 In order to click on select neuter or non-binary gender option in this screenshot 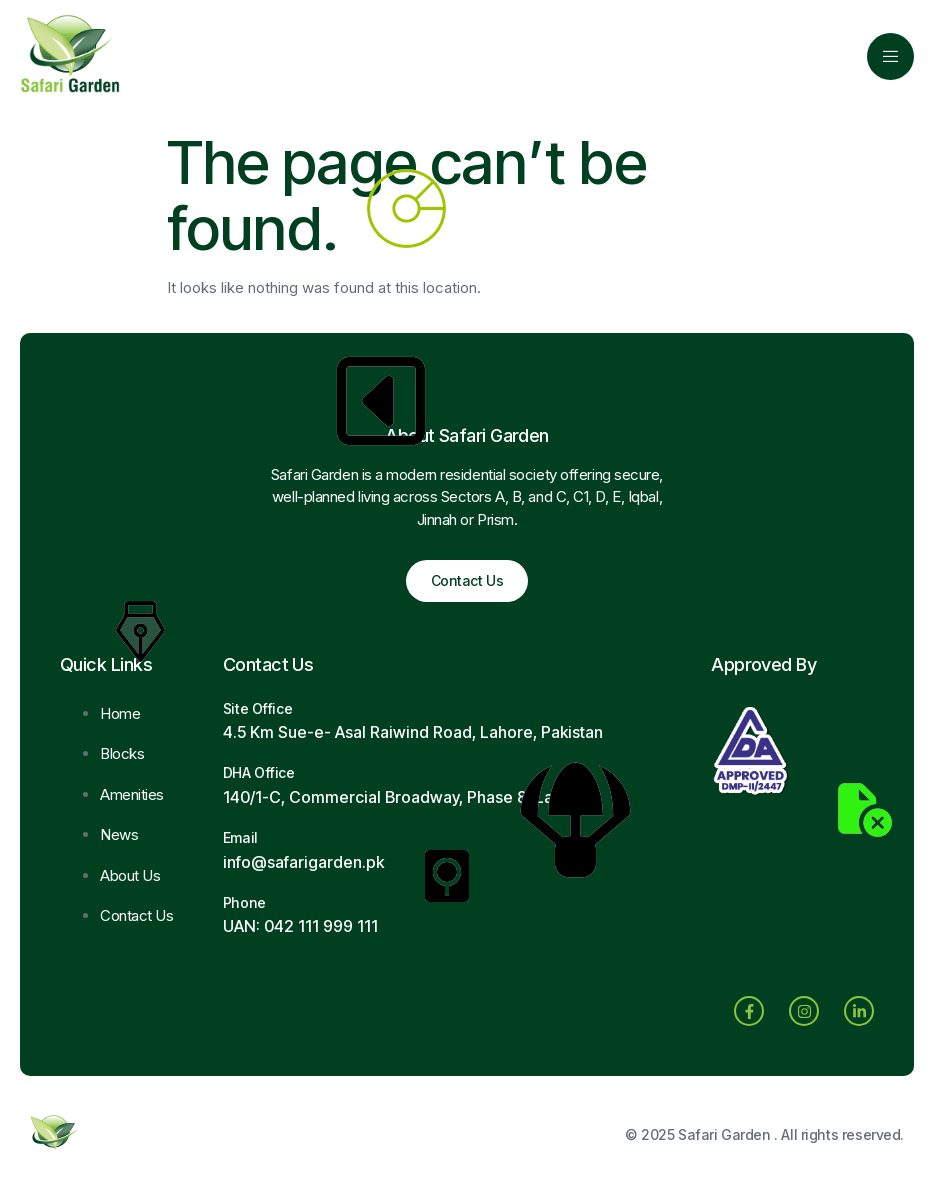, I will do `click(447, 876)`.